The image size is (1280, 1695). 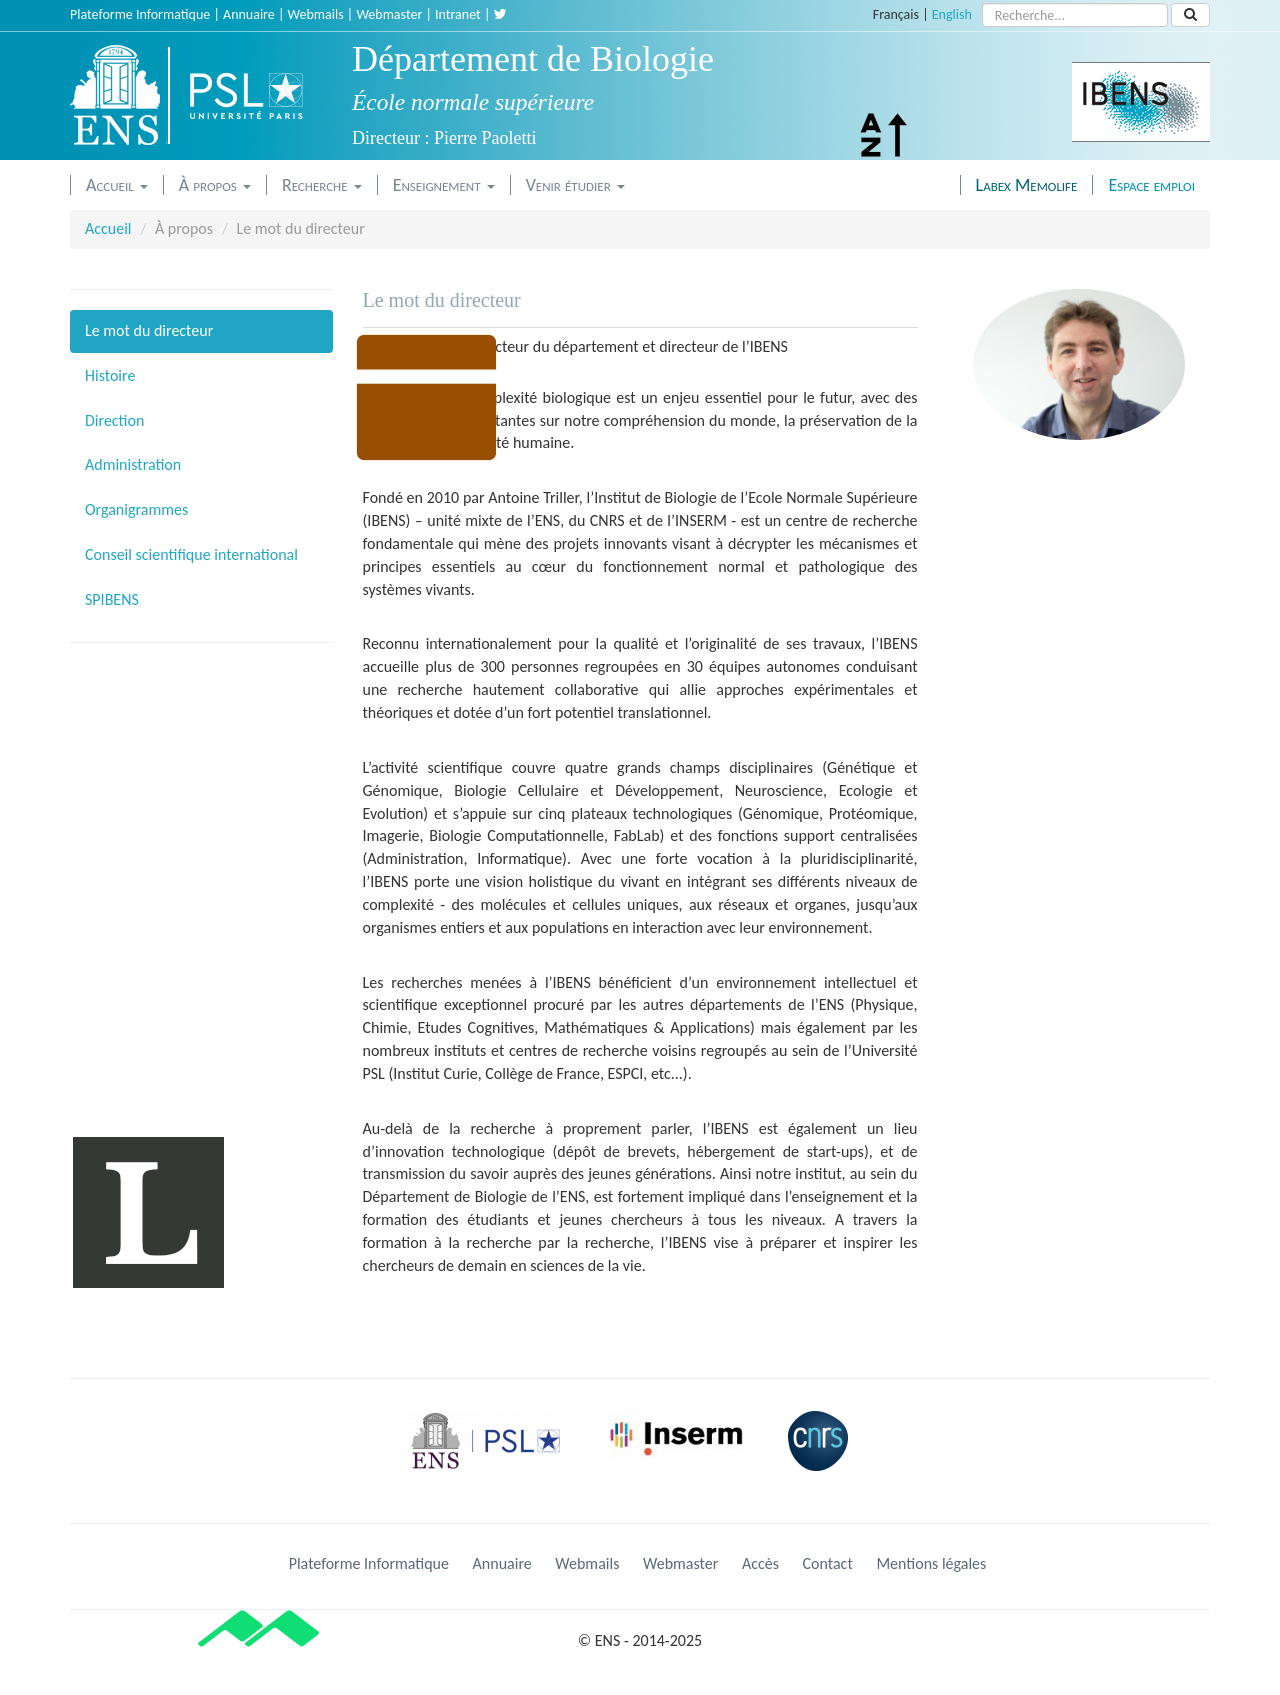 I want to click on switch to top panel layout, so click(x=426, y=397).